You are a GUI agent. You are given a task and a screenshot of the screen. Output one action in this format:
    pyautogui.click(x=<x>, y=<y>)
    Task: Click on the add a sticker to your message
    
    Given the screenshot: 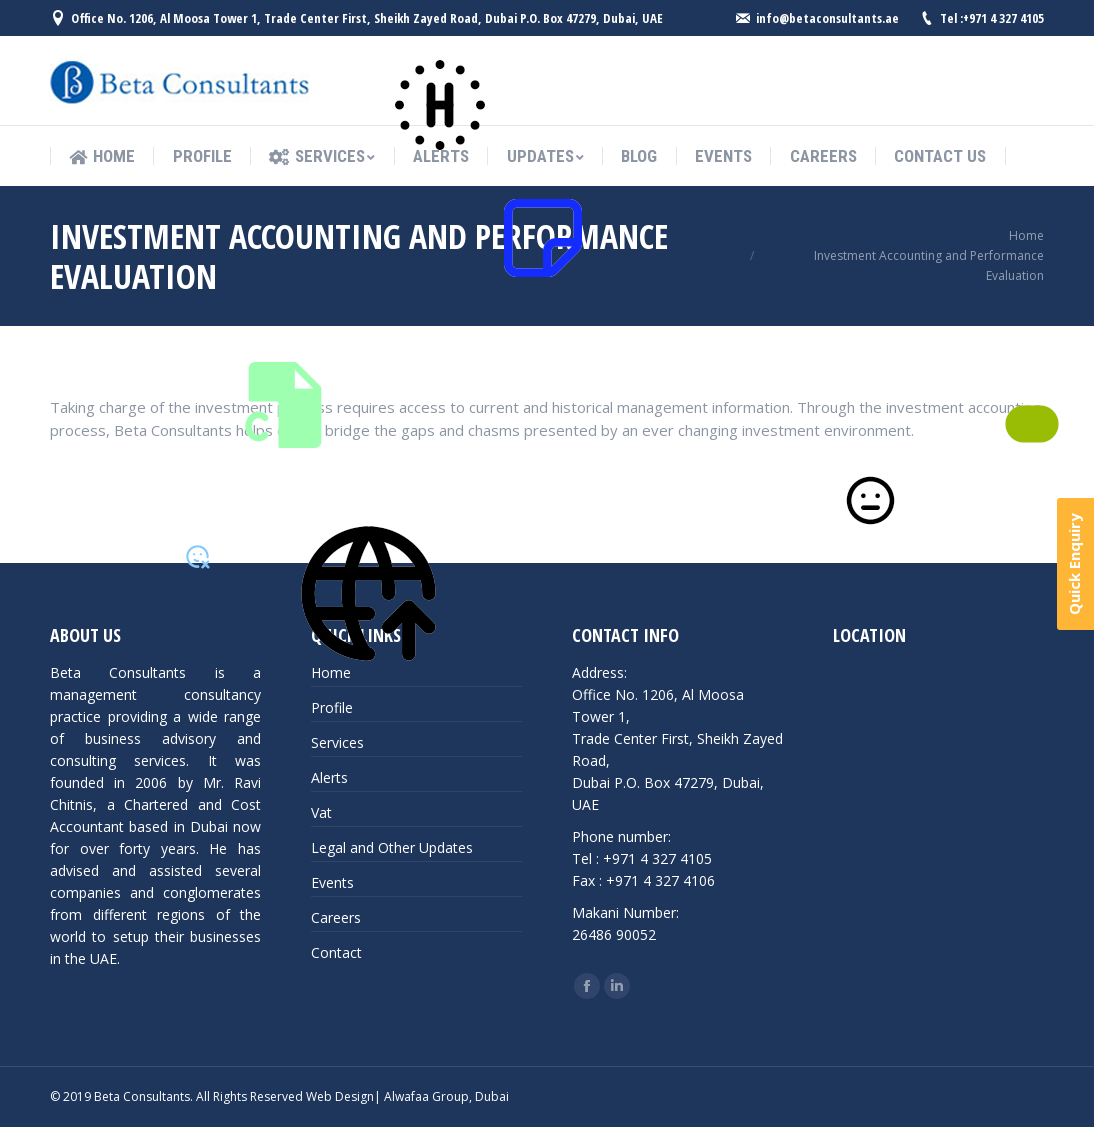 What is the action you would take?
    pyautogui.click(x=543, y=238)
    